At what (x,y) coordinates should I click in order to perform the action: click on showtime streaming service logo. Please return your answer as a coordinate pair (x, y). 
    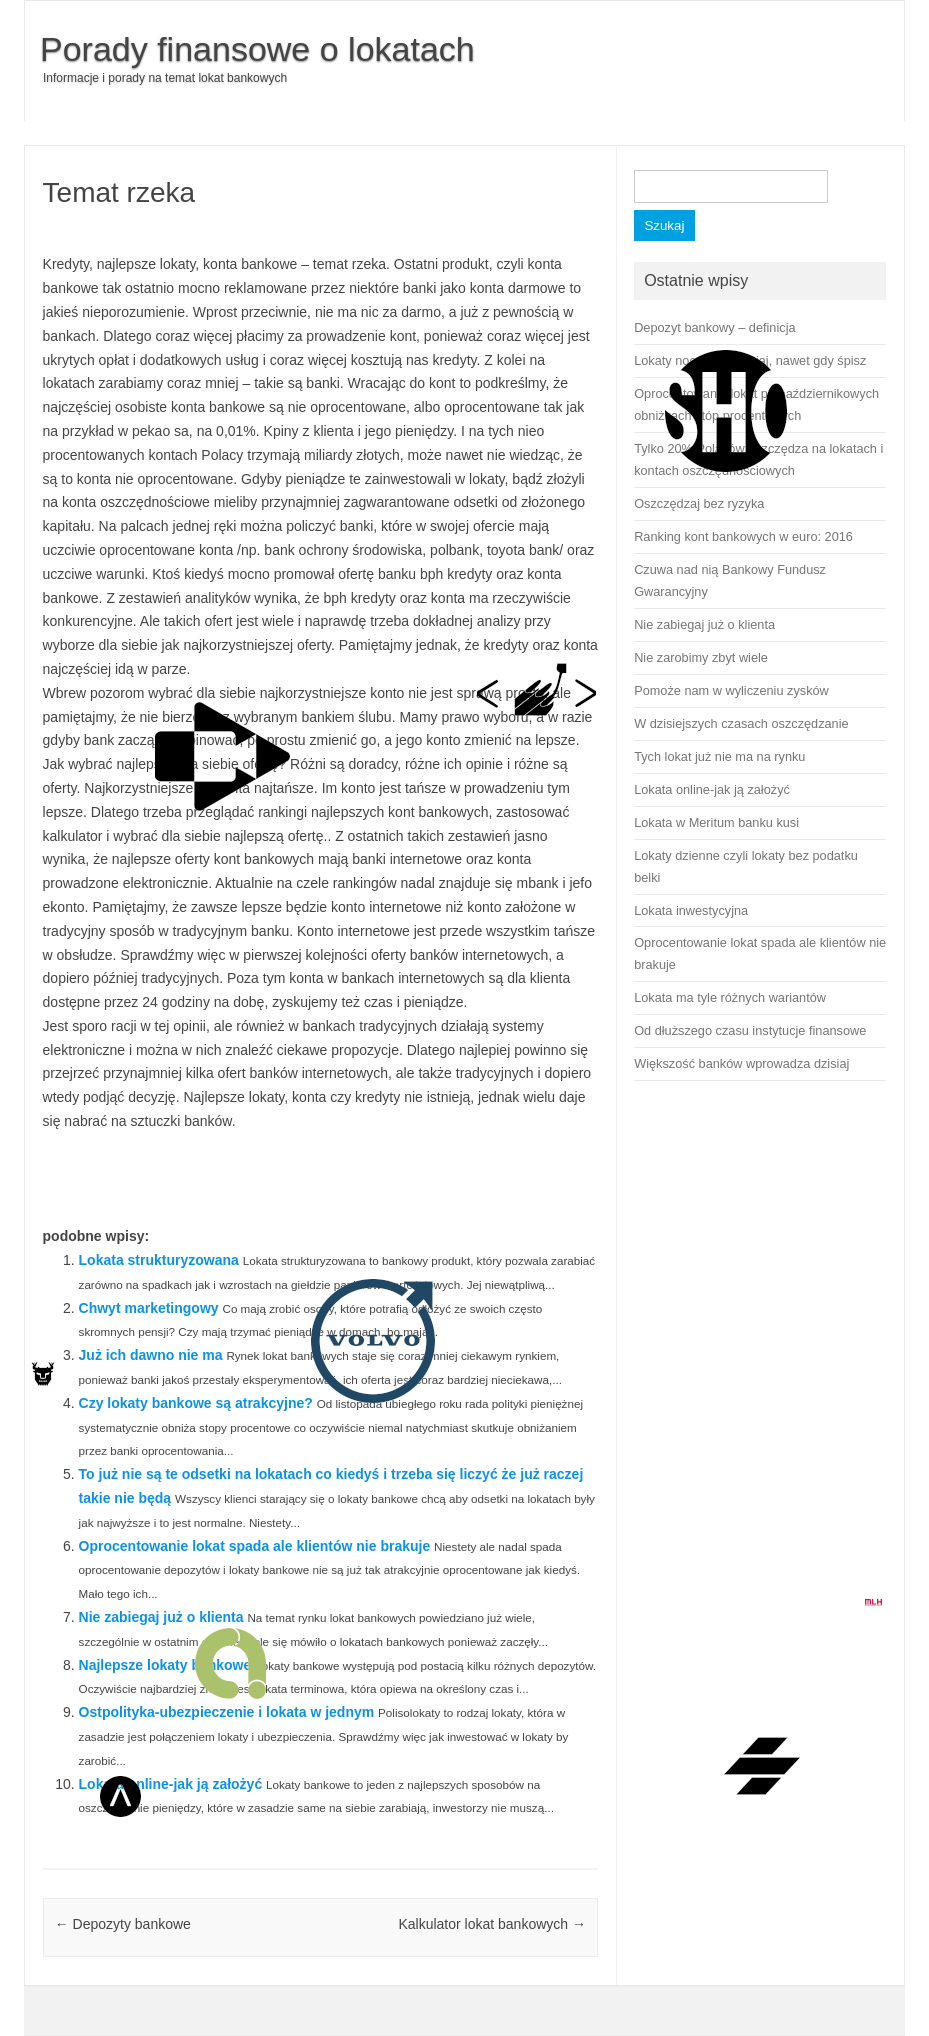
    Looking at the image, I should click on (726, 411).